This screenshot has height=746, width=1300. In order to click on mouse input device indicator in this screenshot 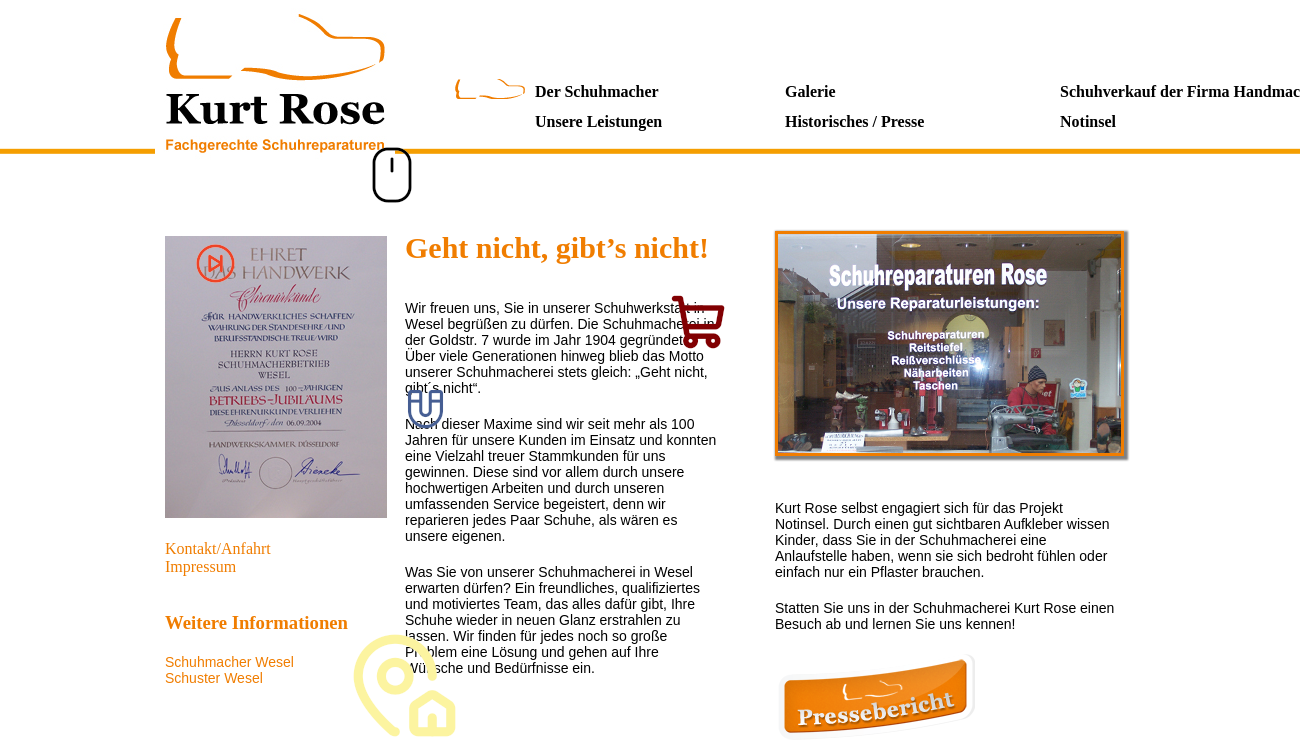, I will do `click(392, 175)`.